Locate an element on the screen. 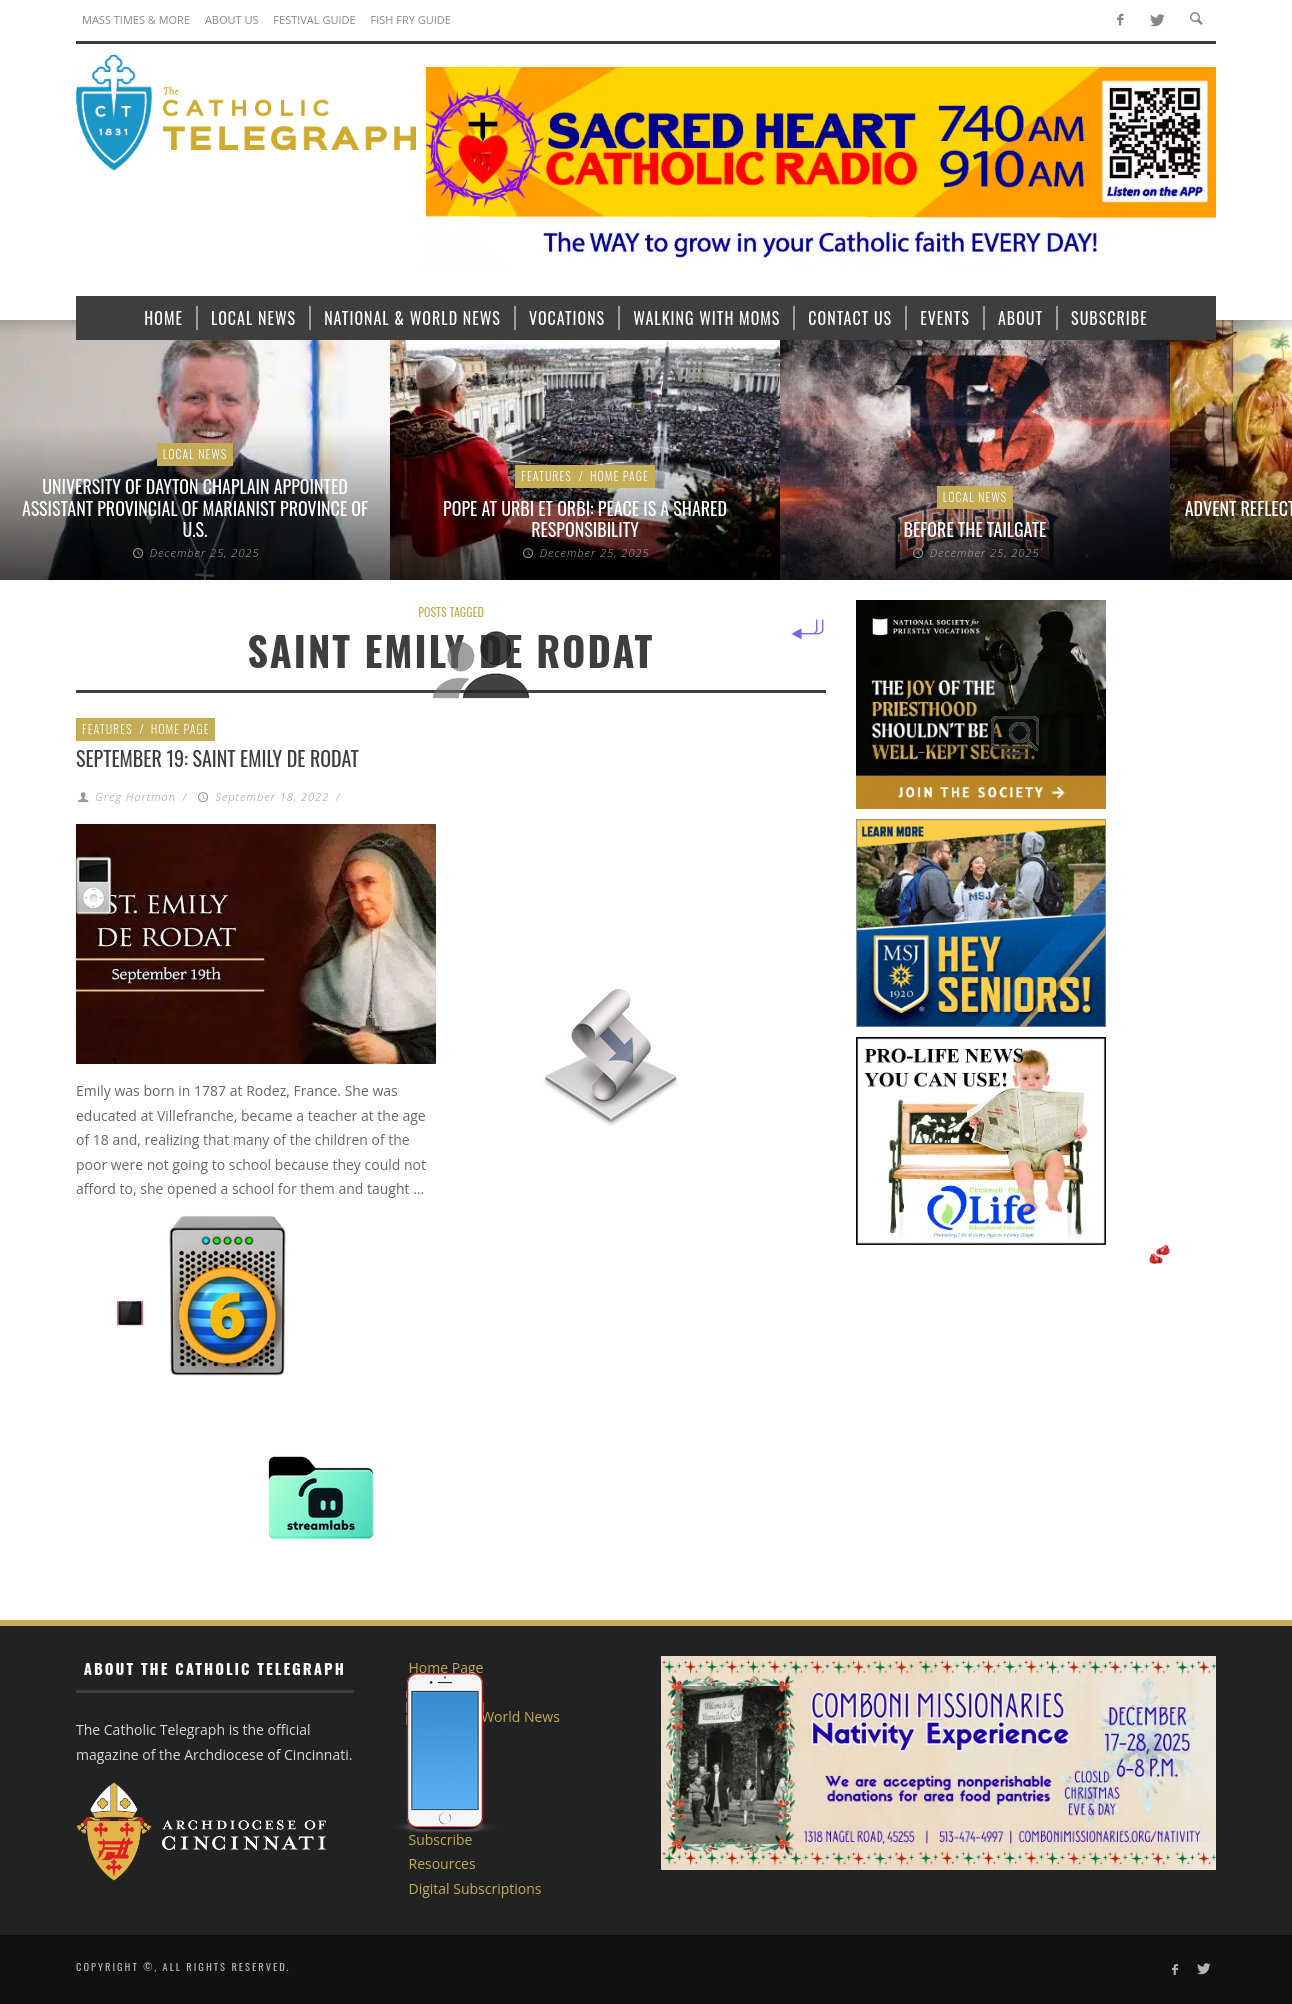 Image resolution: width=1292 pixels, height=2004 pixels. RAID 6 storage array configuration is located at coordinates (227, 1295).